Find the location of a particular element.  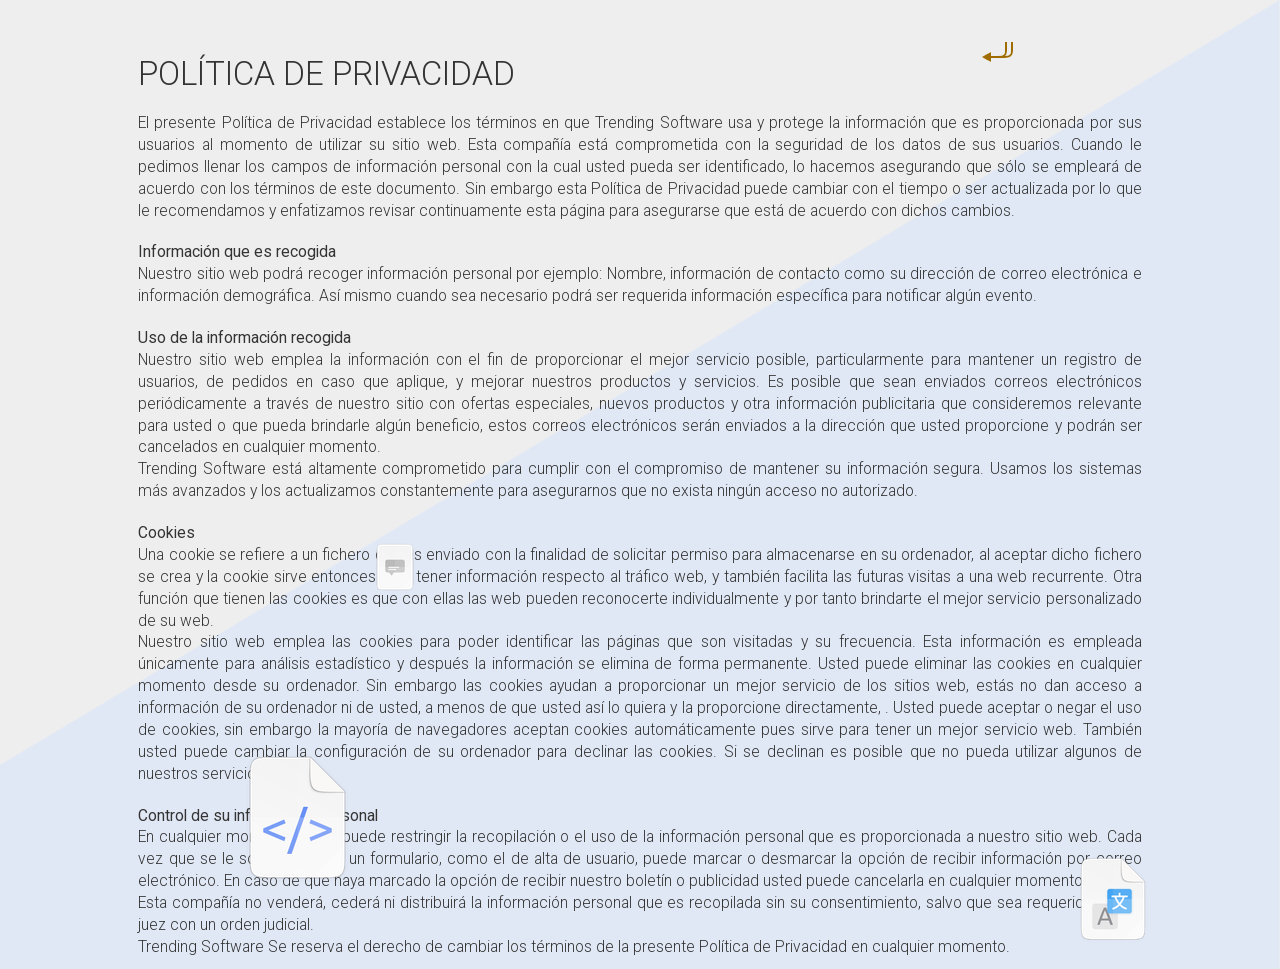

a gettext translation file for software localization is located at coordinates (1113, 899).